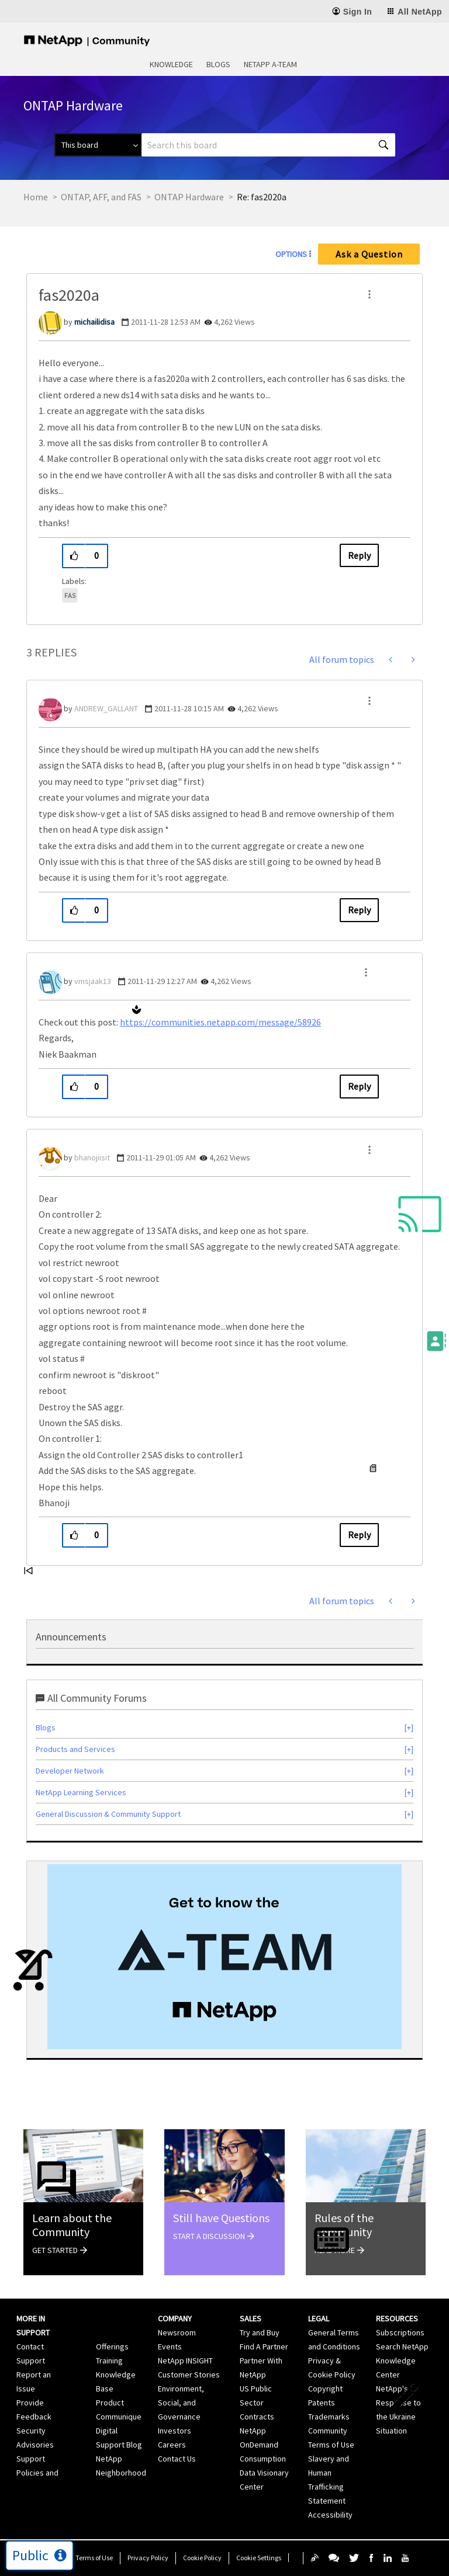  I want to click on access spa or wellness features, so click(136, 1009).